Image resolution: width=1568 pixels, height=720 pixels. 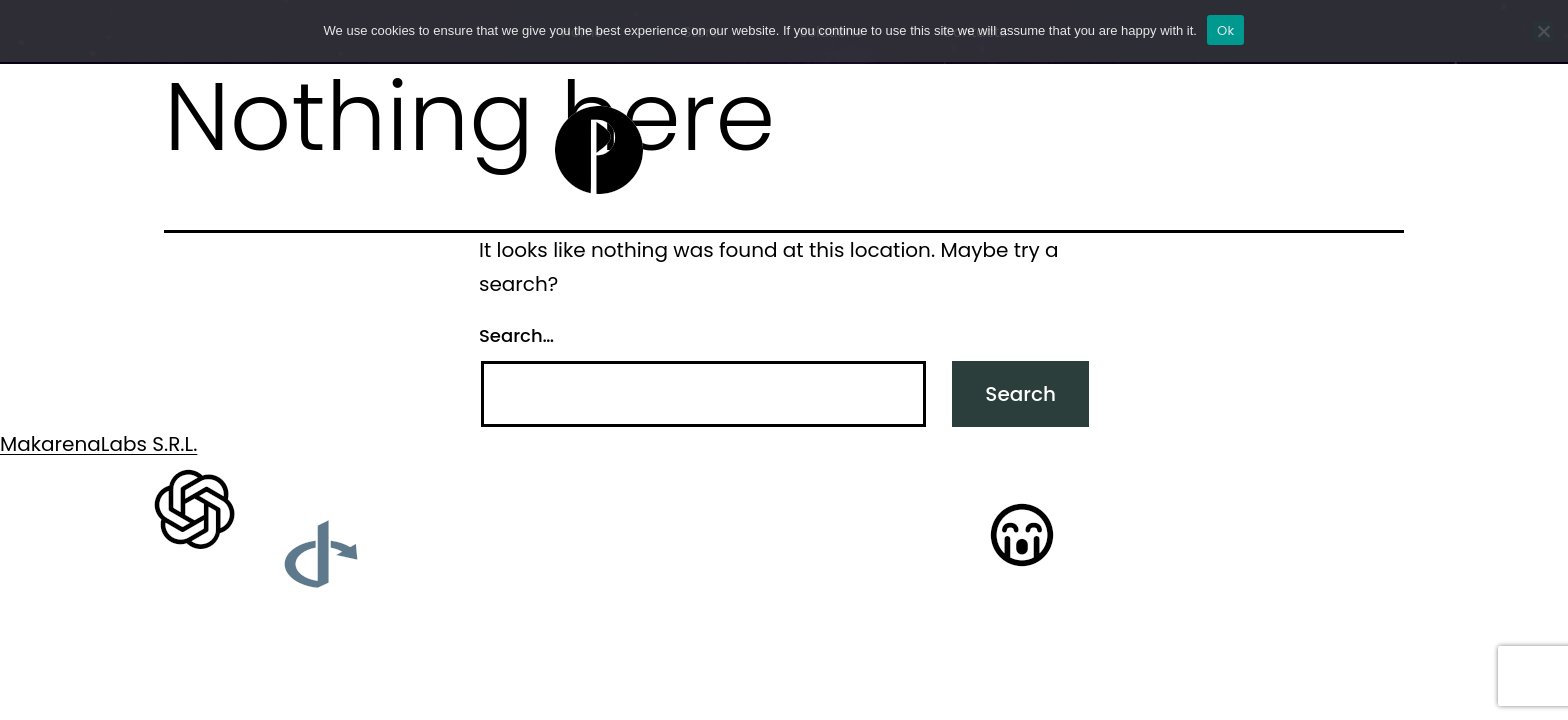 What do you see at coordinates (194, 509) in the screenshot?
I see `OpenAI logo` at bounding box center [194, 509].